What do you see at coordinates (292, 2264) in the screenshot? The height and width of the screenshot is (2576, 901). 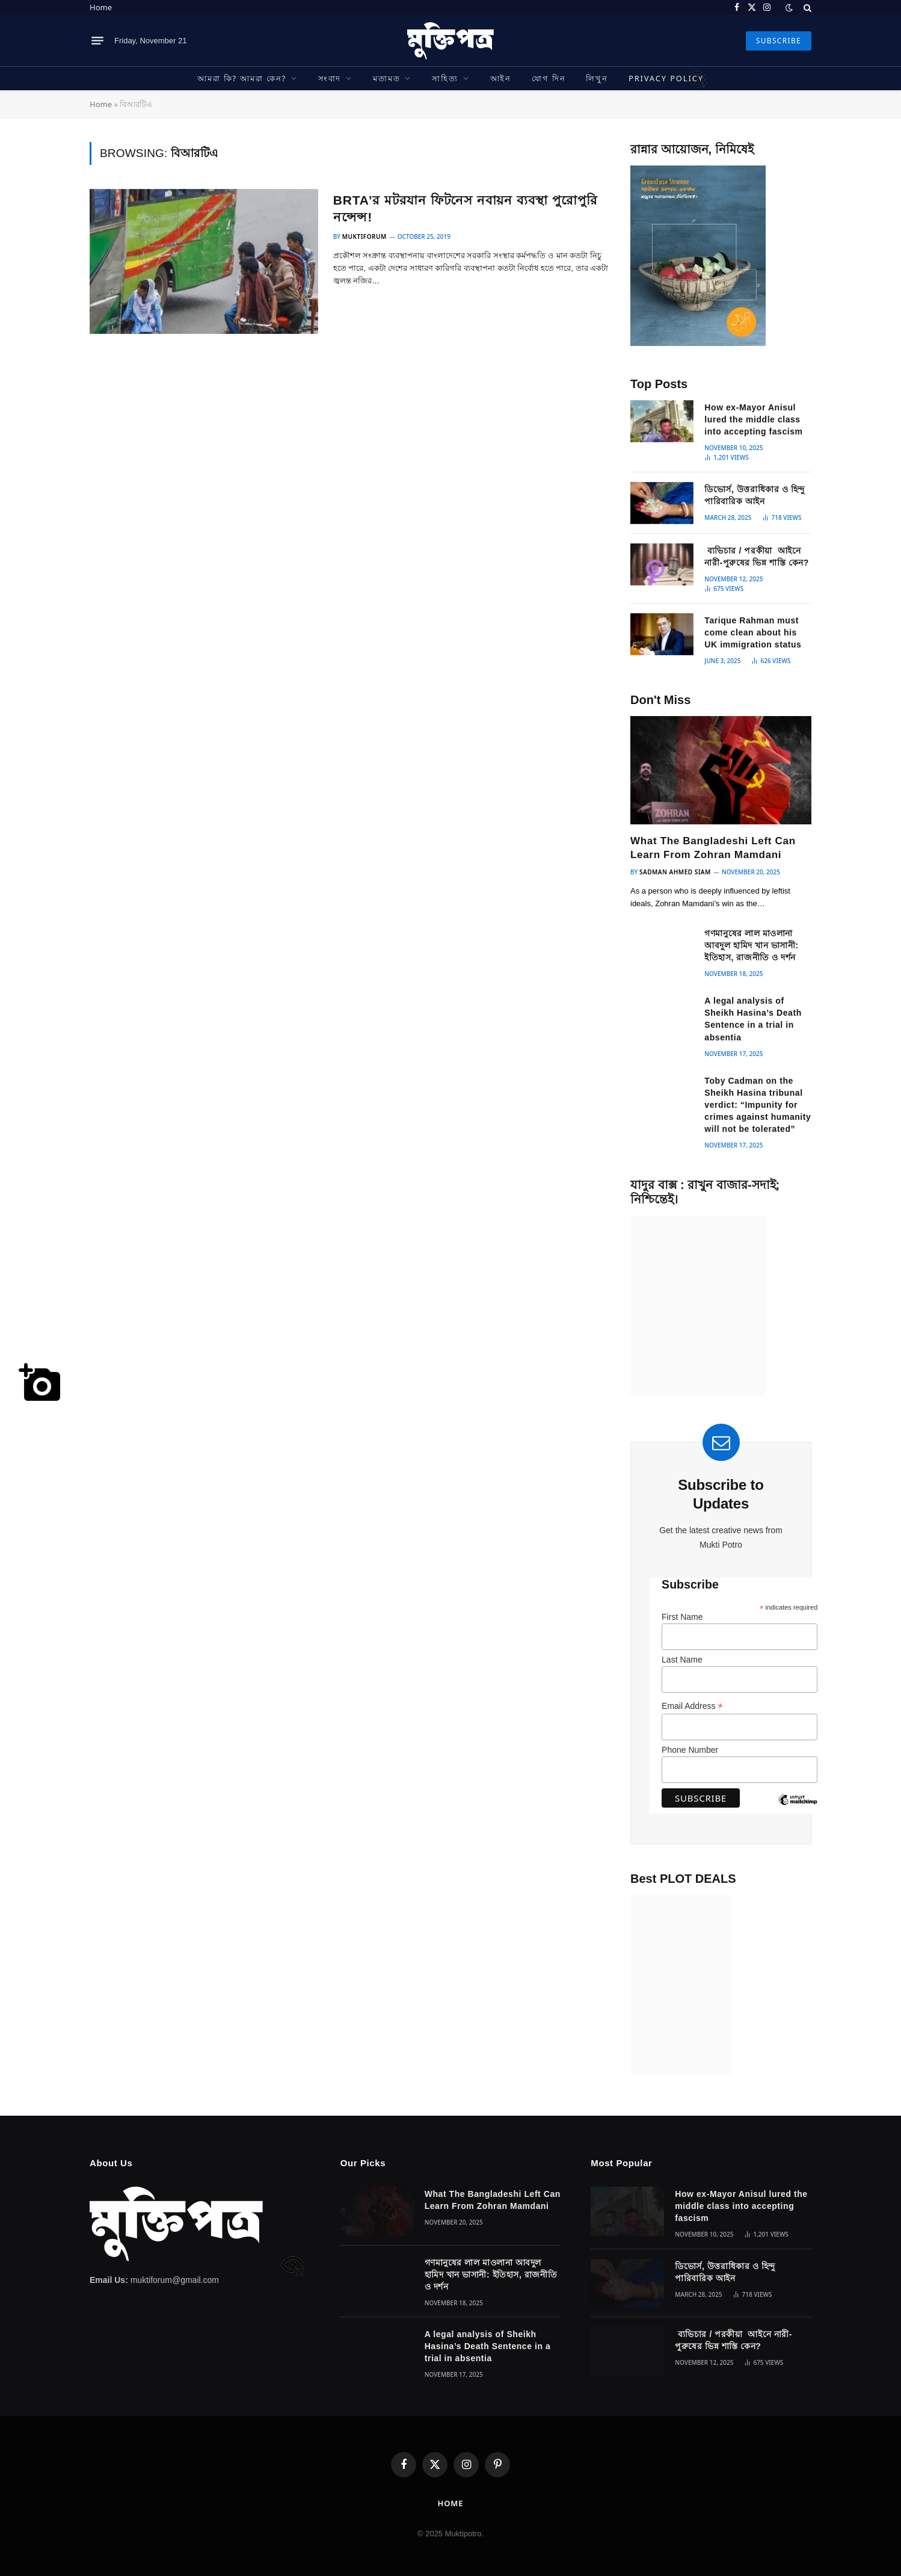 I see `view available discounts or promotions` at bounding box center [292, 2264].